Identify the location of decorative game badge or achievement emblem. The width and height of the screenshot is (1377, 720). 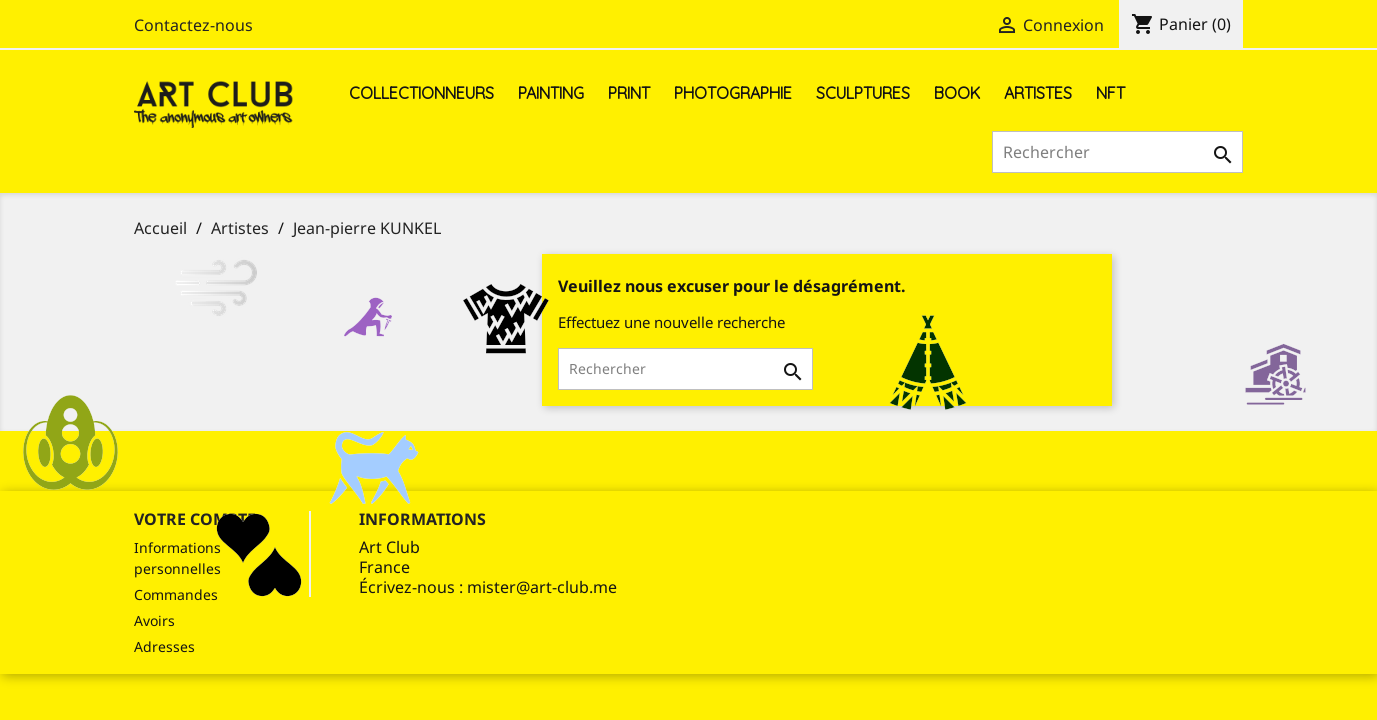
(70, 442).